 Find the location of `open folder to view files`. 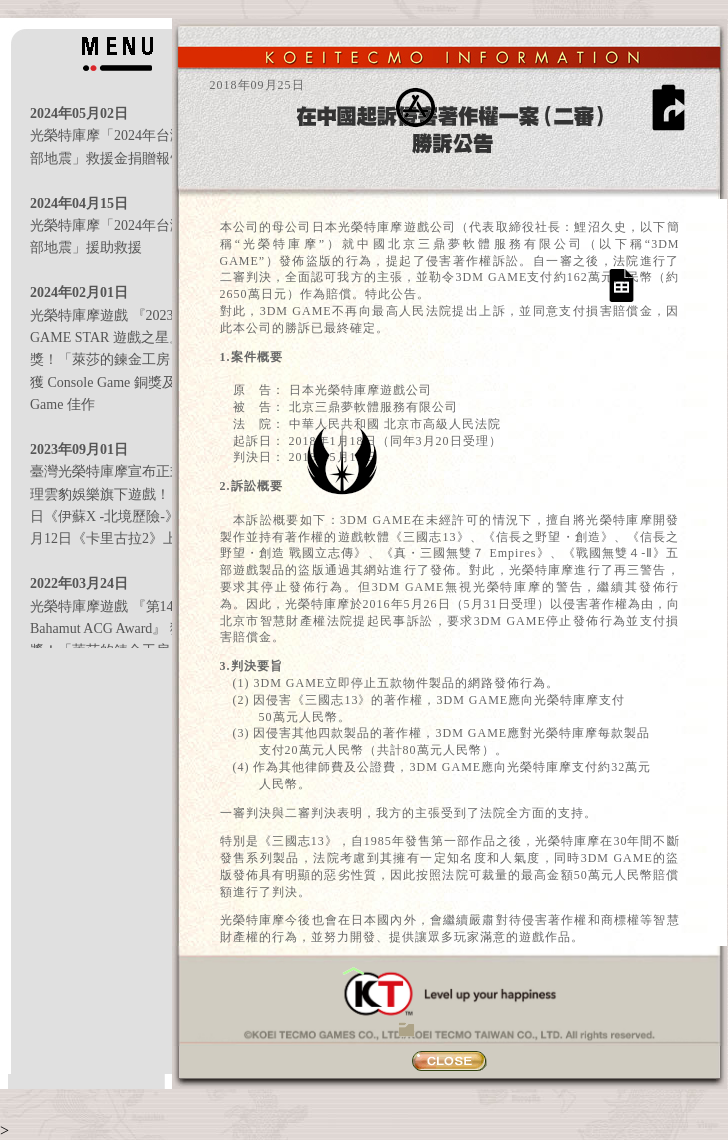

open folder to view files is located at coordinates (406, 1029).